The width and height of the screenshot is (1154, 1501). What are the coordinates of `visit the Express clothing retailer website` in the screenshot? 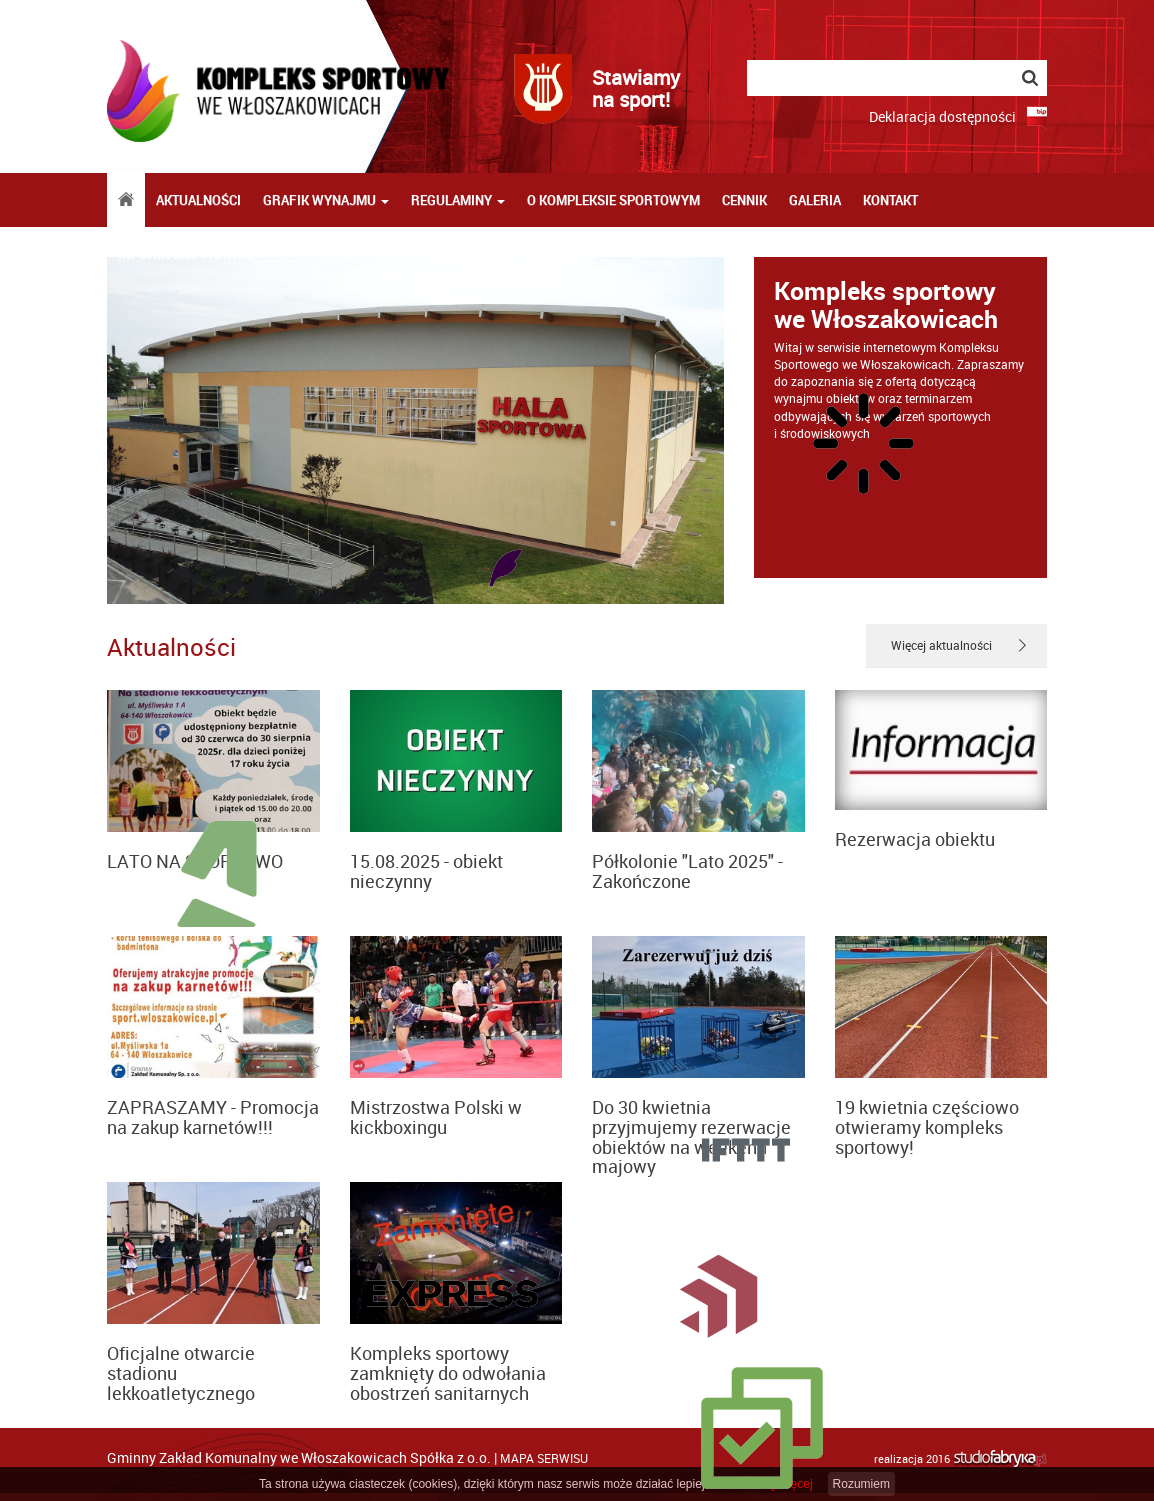 It's located at (452, 1293).